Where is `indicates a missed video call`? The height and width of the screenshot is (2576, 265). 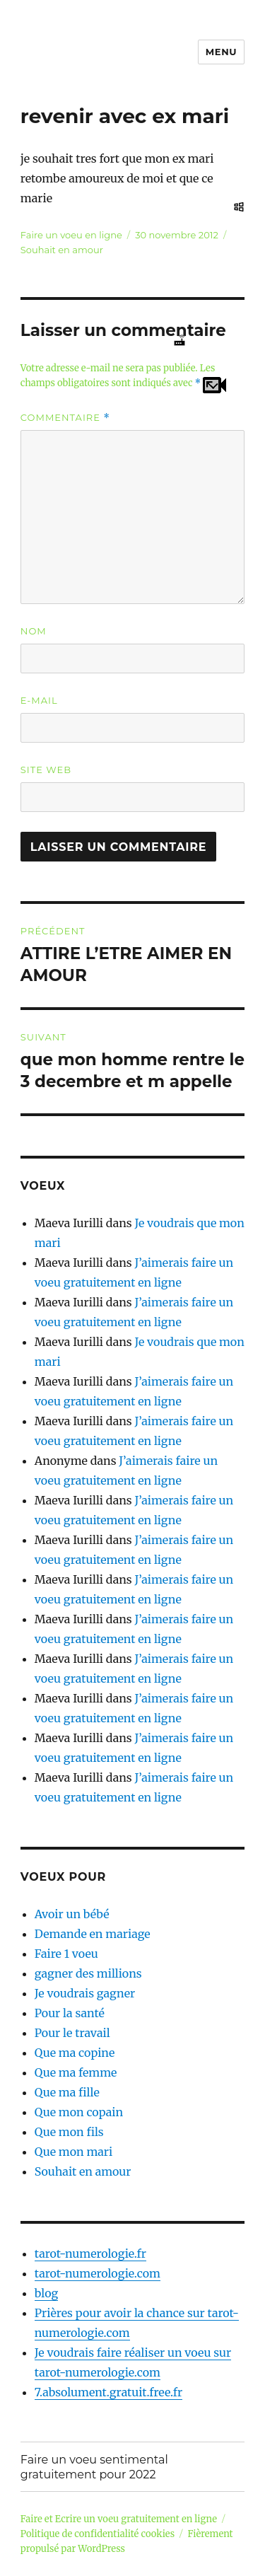 indicates a missed video call is located at coordinates (214, 385).